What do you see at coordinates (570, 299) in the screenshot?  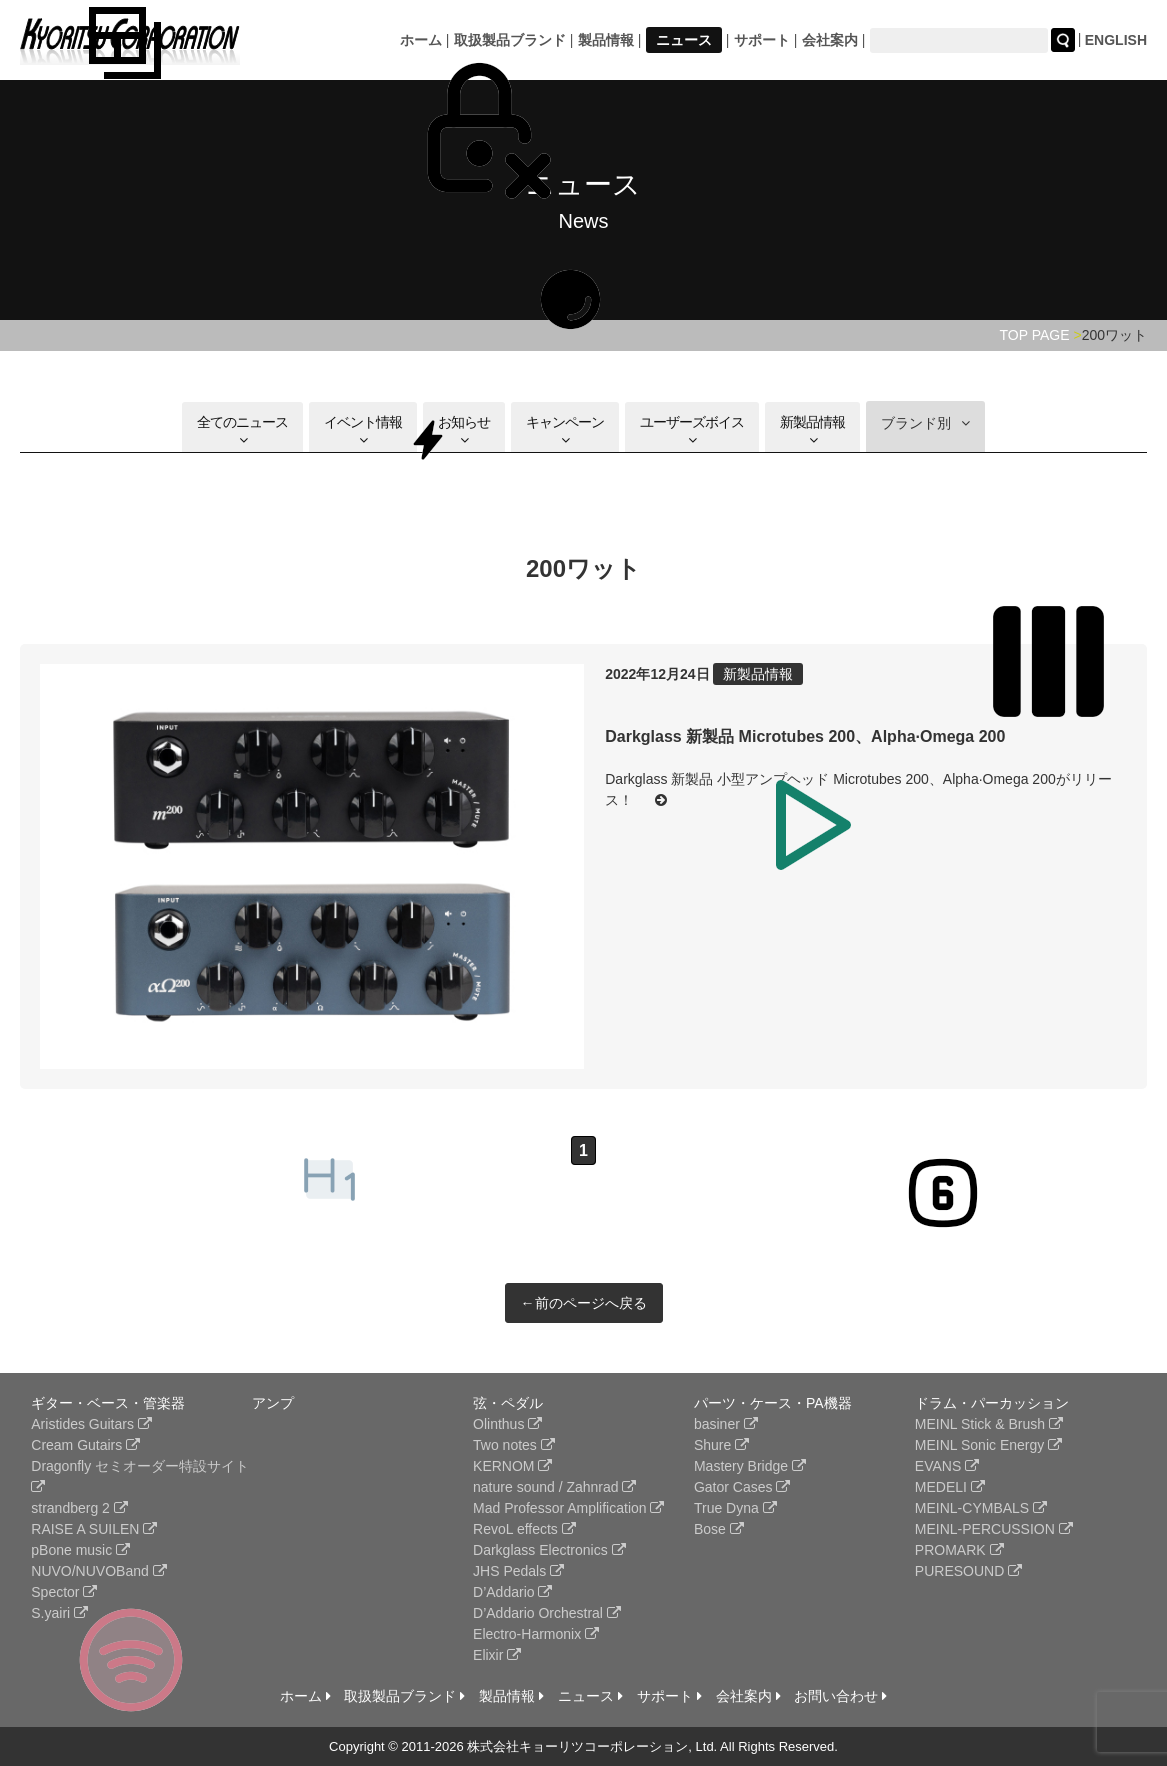 I see `apply inner shadow effect to bottom-right corner` at bounding box center [570, 299].